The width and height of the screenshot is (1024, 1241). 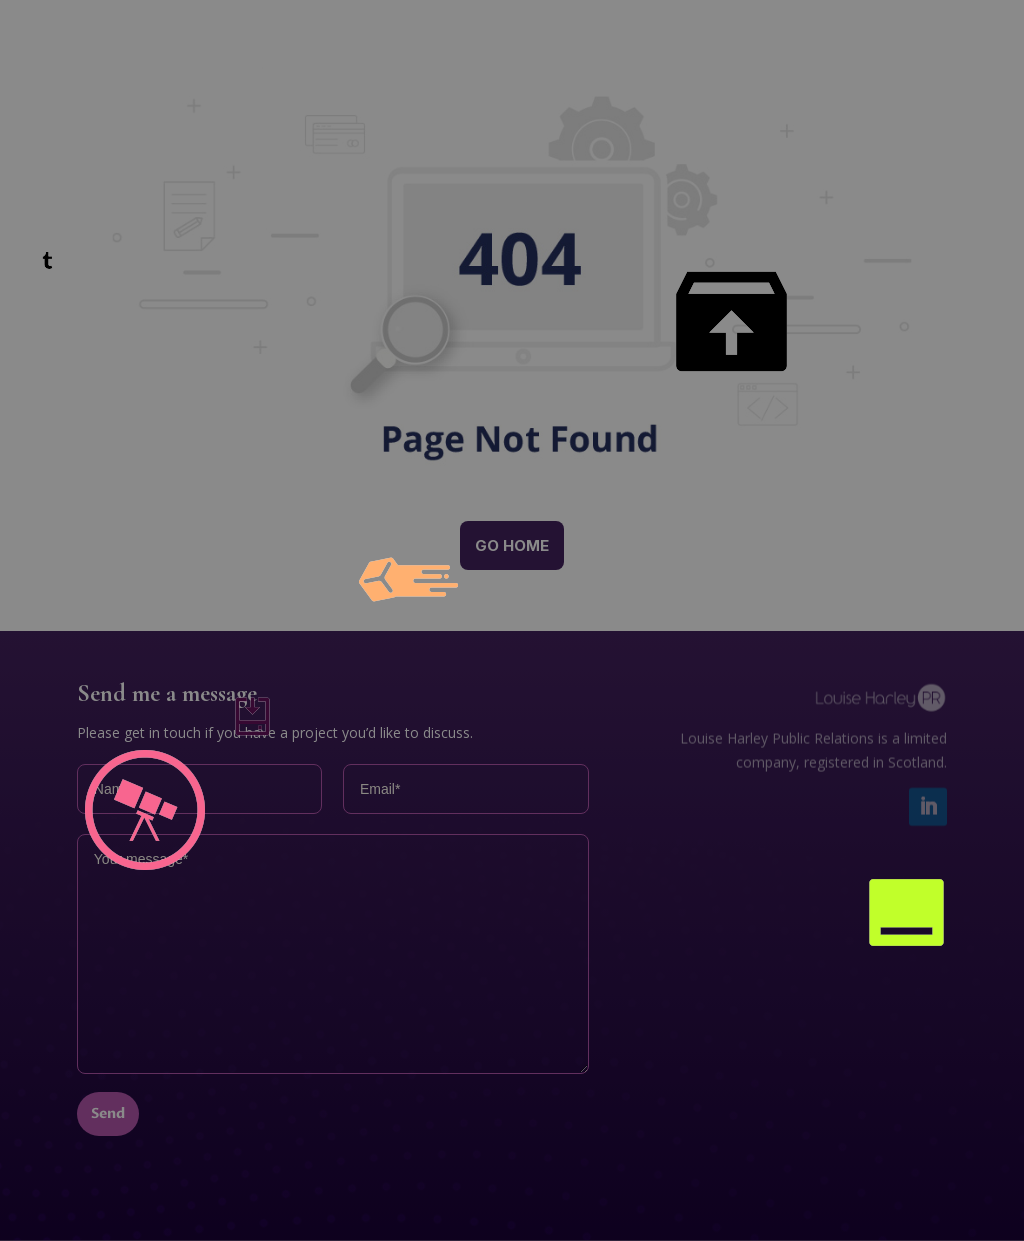 I want to click on unarchive a message or item, so click(x=731, y=321).